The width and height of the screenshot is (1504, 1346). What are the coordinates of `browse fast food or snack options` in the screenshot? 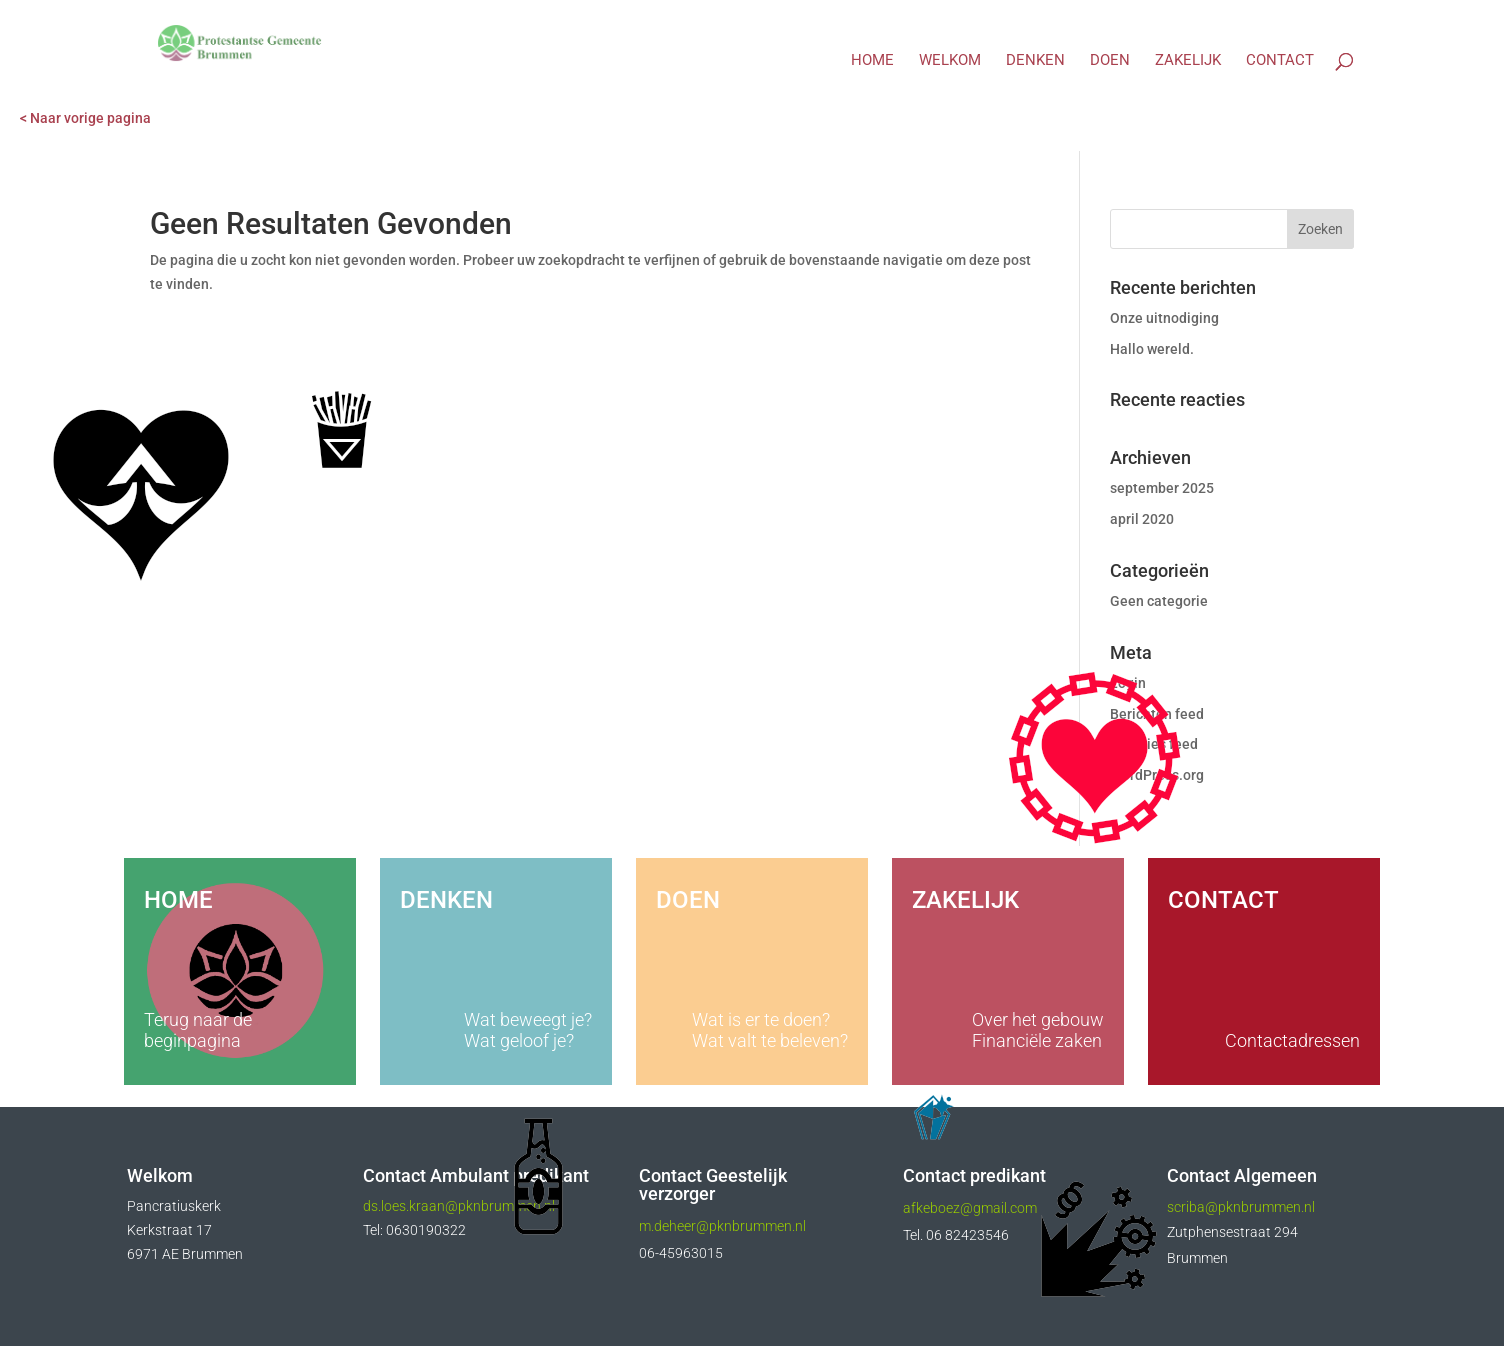 It's located at (342, 430).